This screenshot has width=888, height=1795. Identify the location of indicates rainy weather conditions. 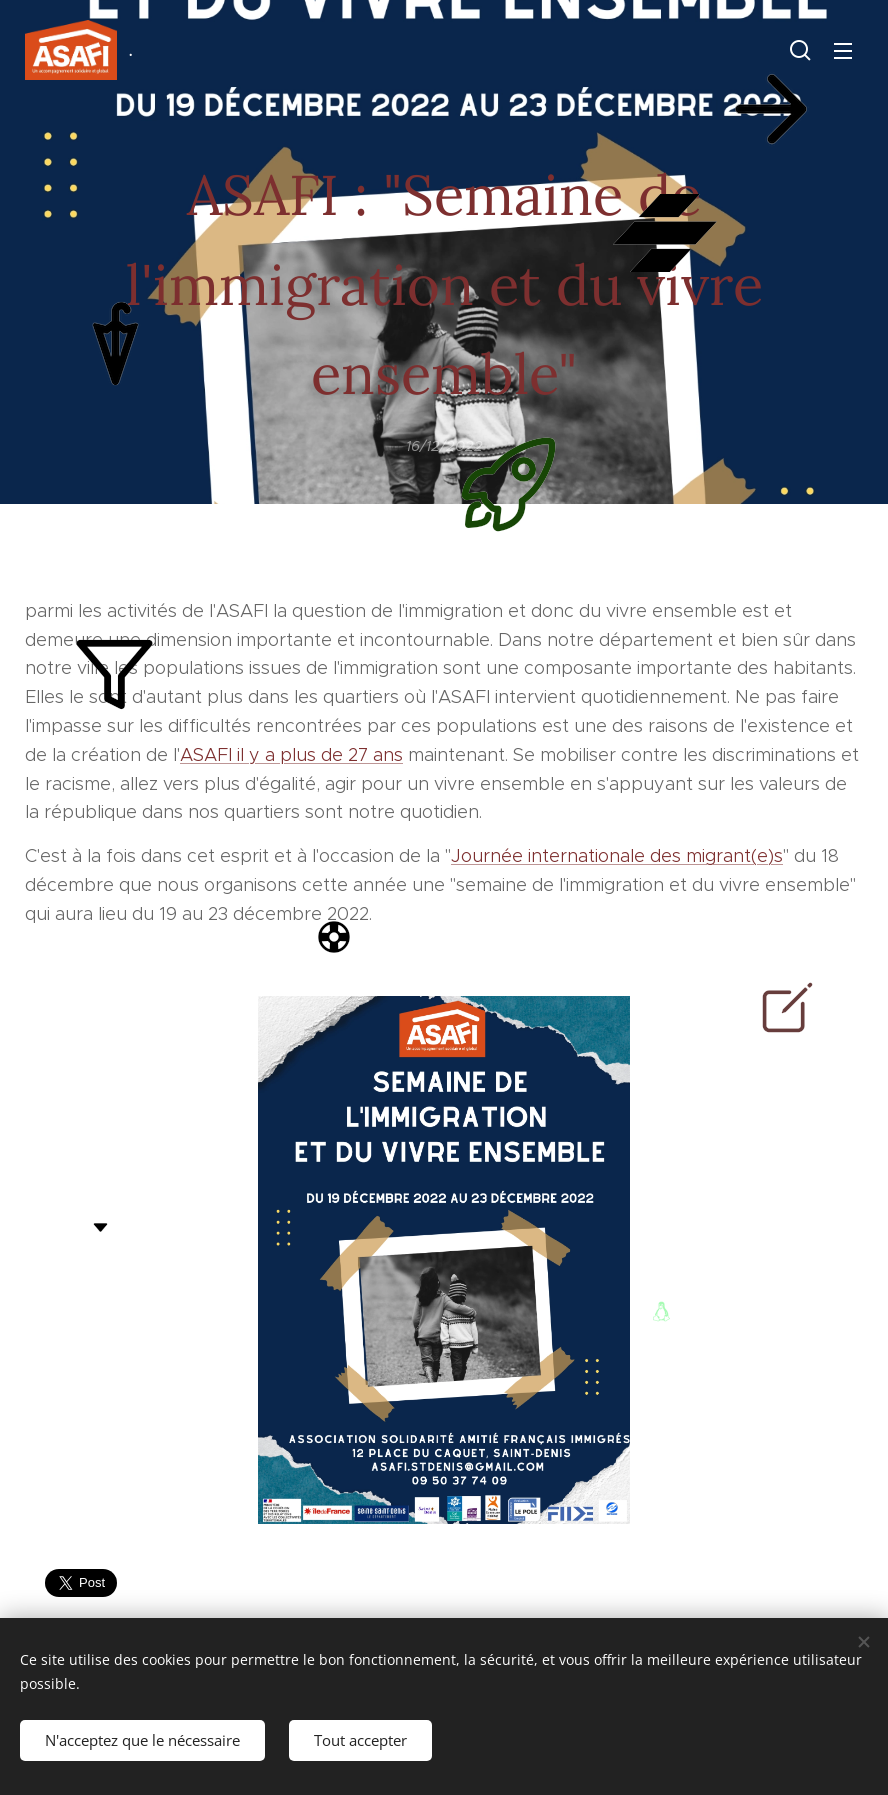
(115, 345).